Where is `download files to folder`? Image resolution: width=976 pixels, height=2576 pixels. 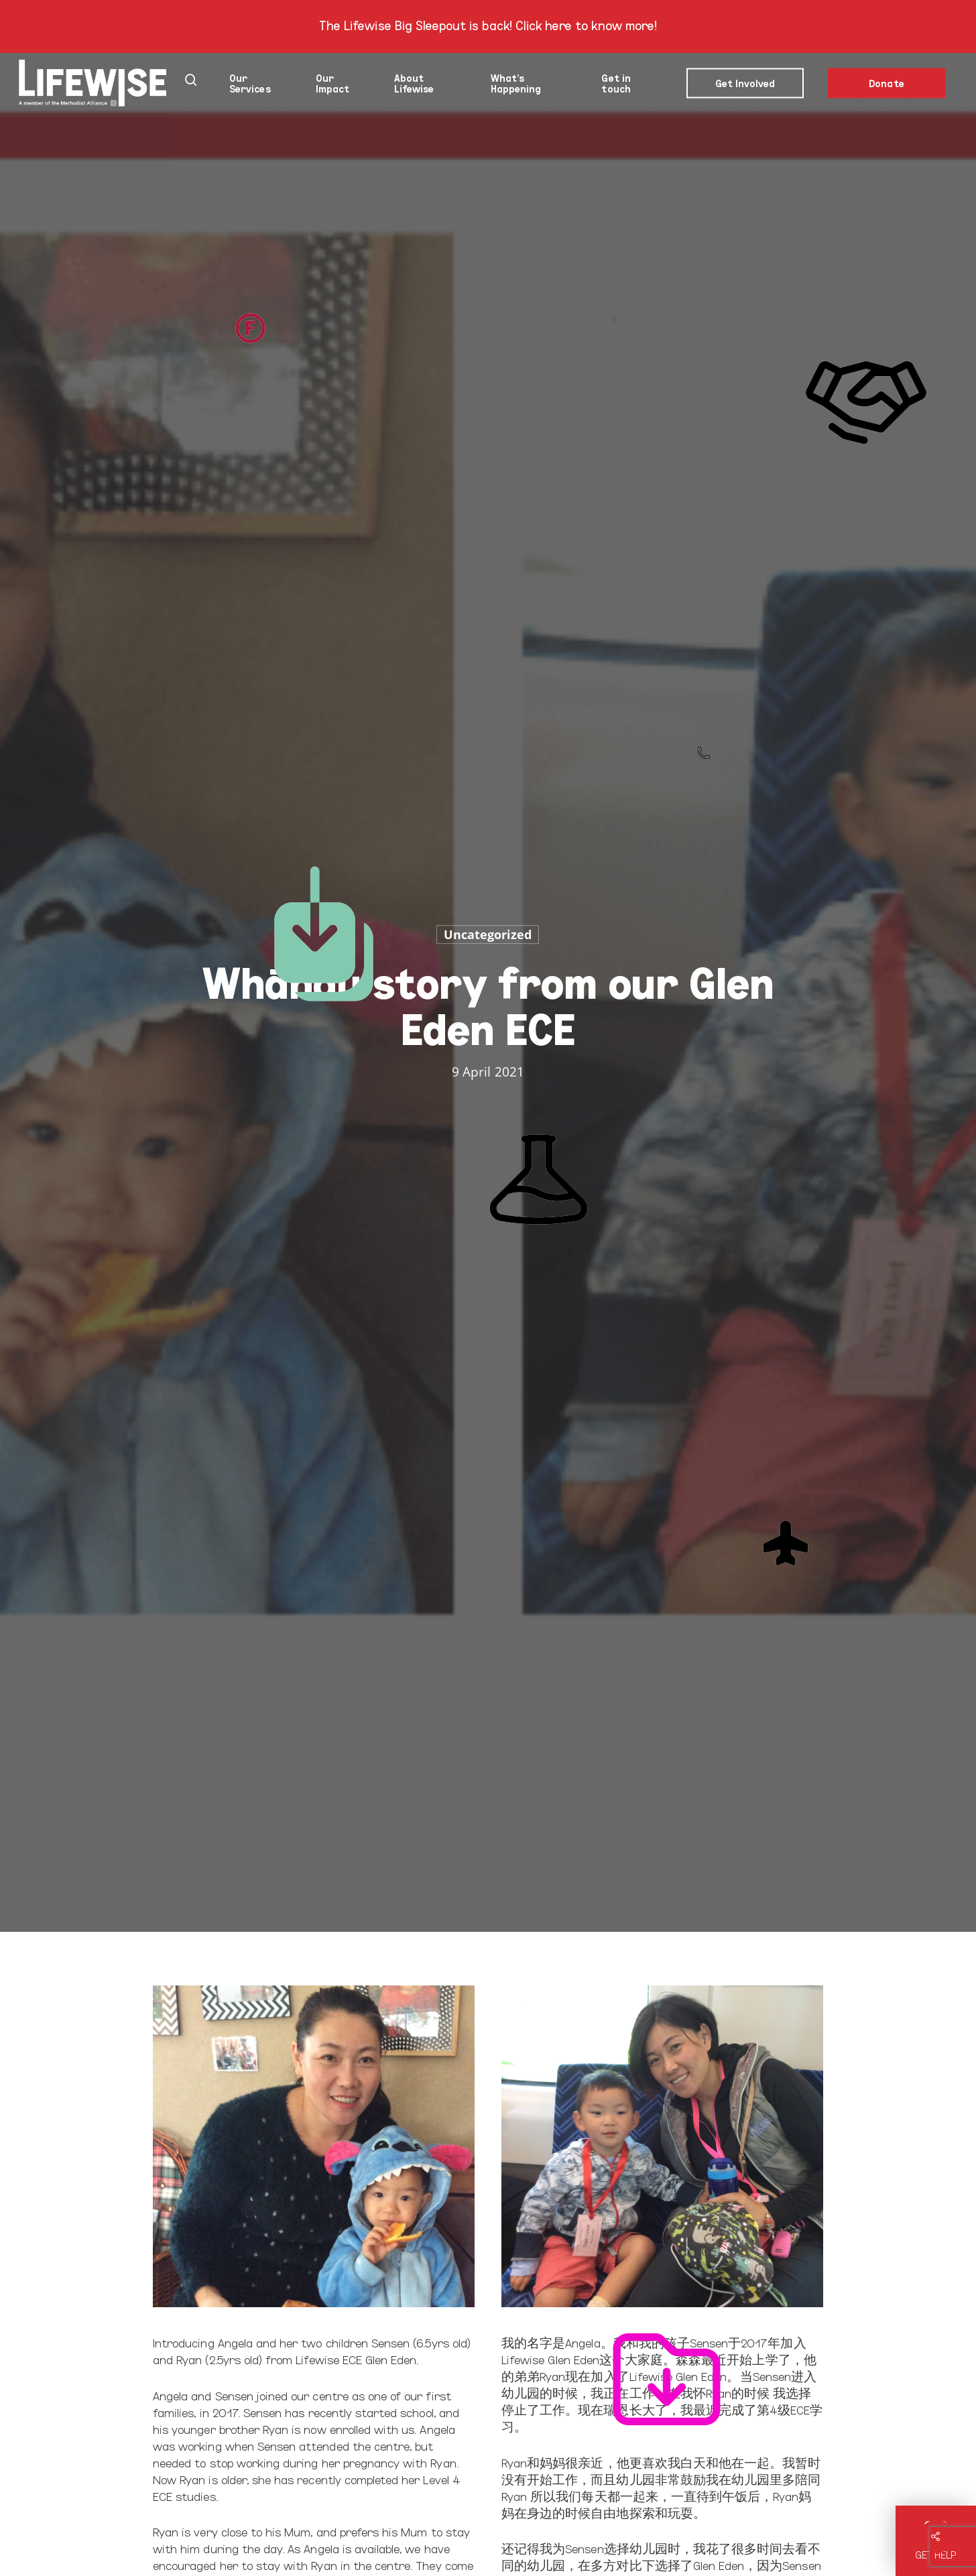 download files to folder is located at coordinates (666, 2379).